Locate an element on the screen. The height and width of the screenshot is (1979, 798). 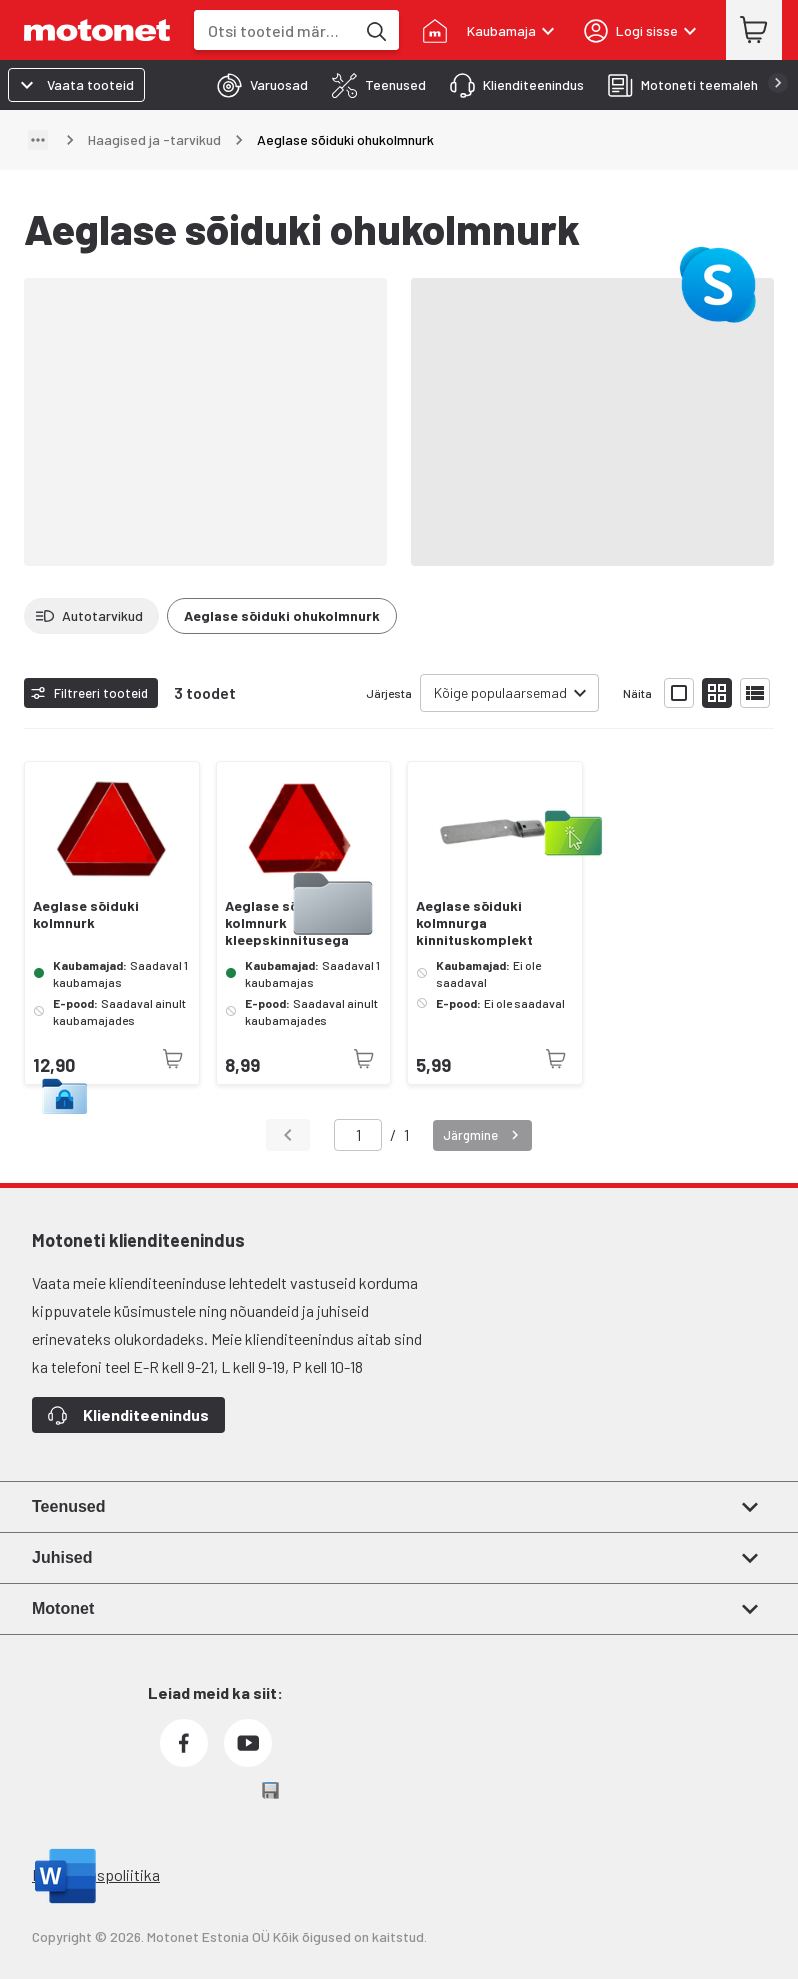
open skype app is located at coordinates (717, 284).